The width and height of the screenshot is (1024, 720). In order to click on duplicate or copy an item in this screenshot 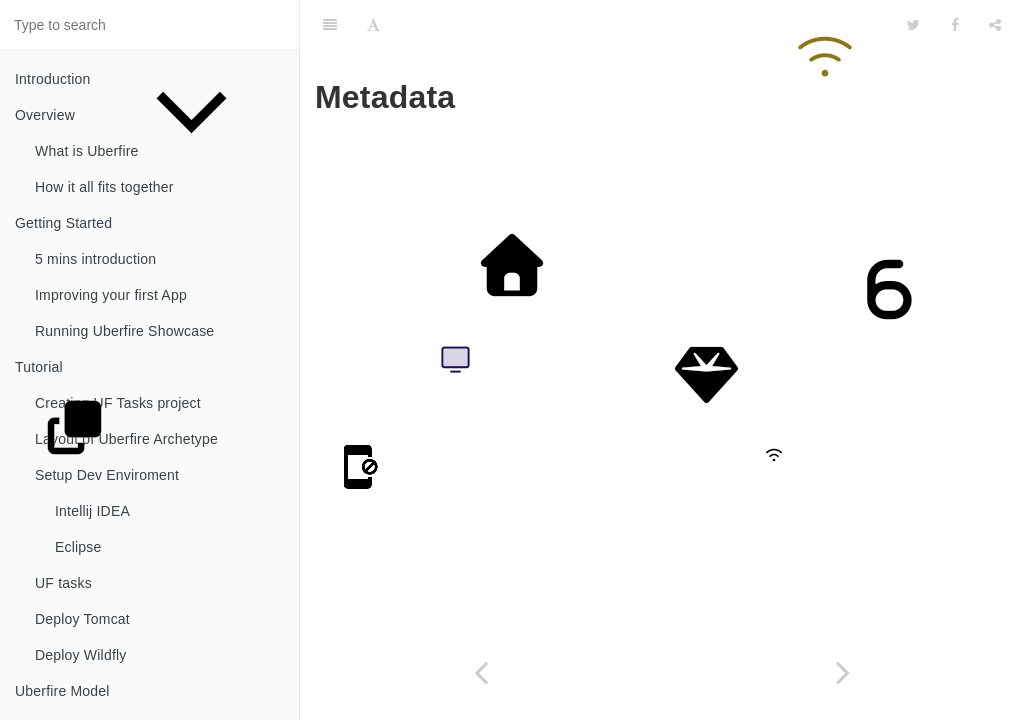, I will do `click(74, 427)`.